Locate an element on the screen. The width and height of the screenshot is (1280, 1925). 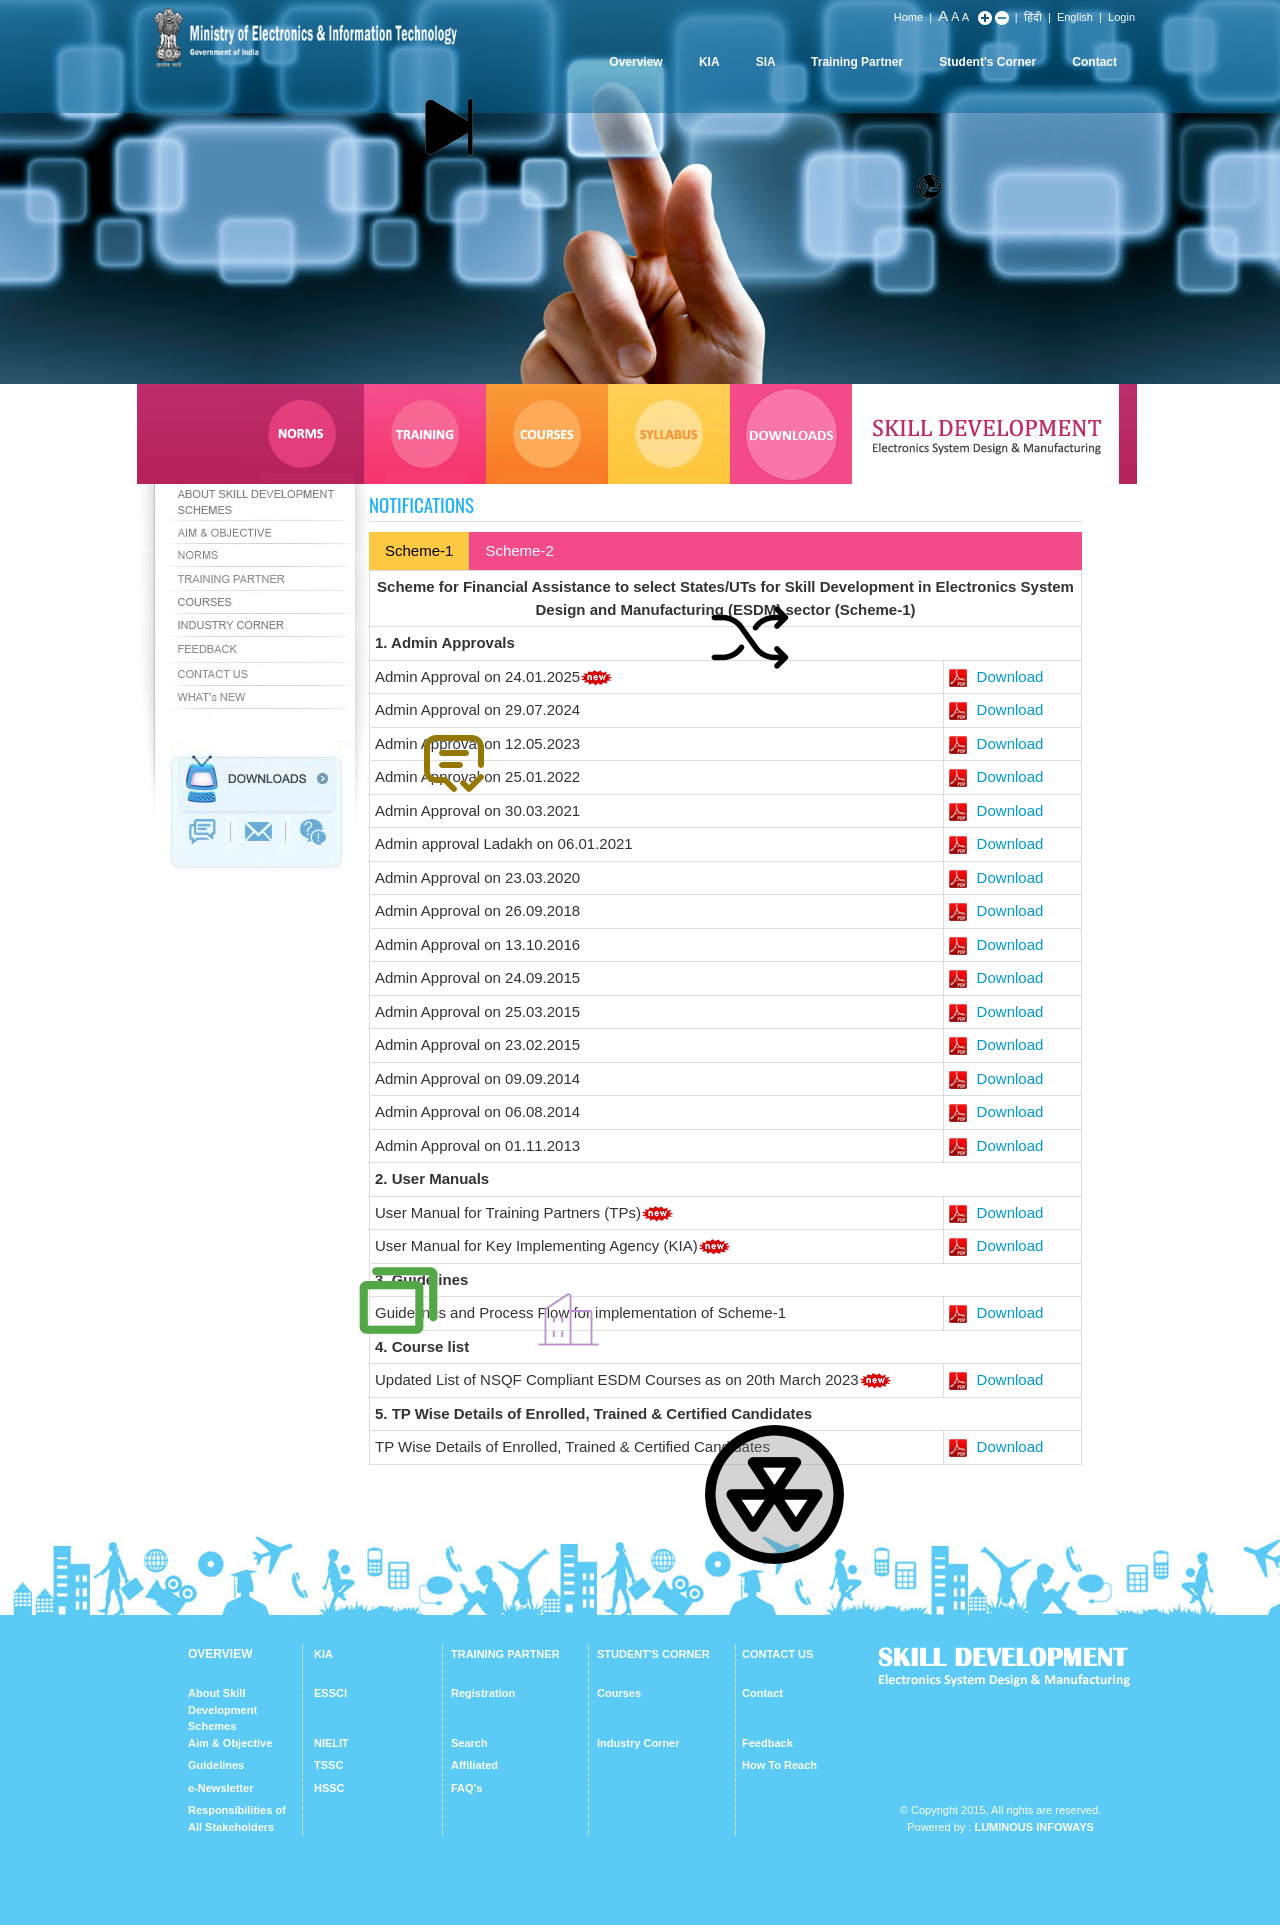
fallout shelter location indicator is located at coordinates (774, 1494).